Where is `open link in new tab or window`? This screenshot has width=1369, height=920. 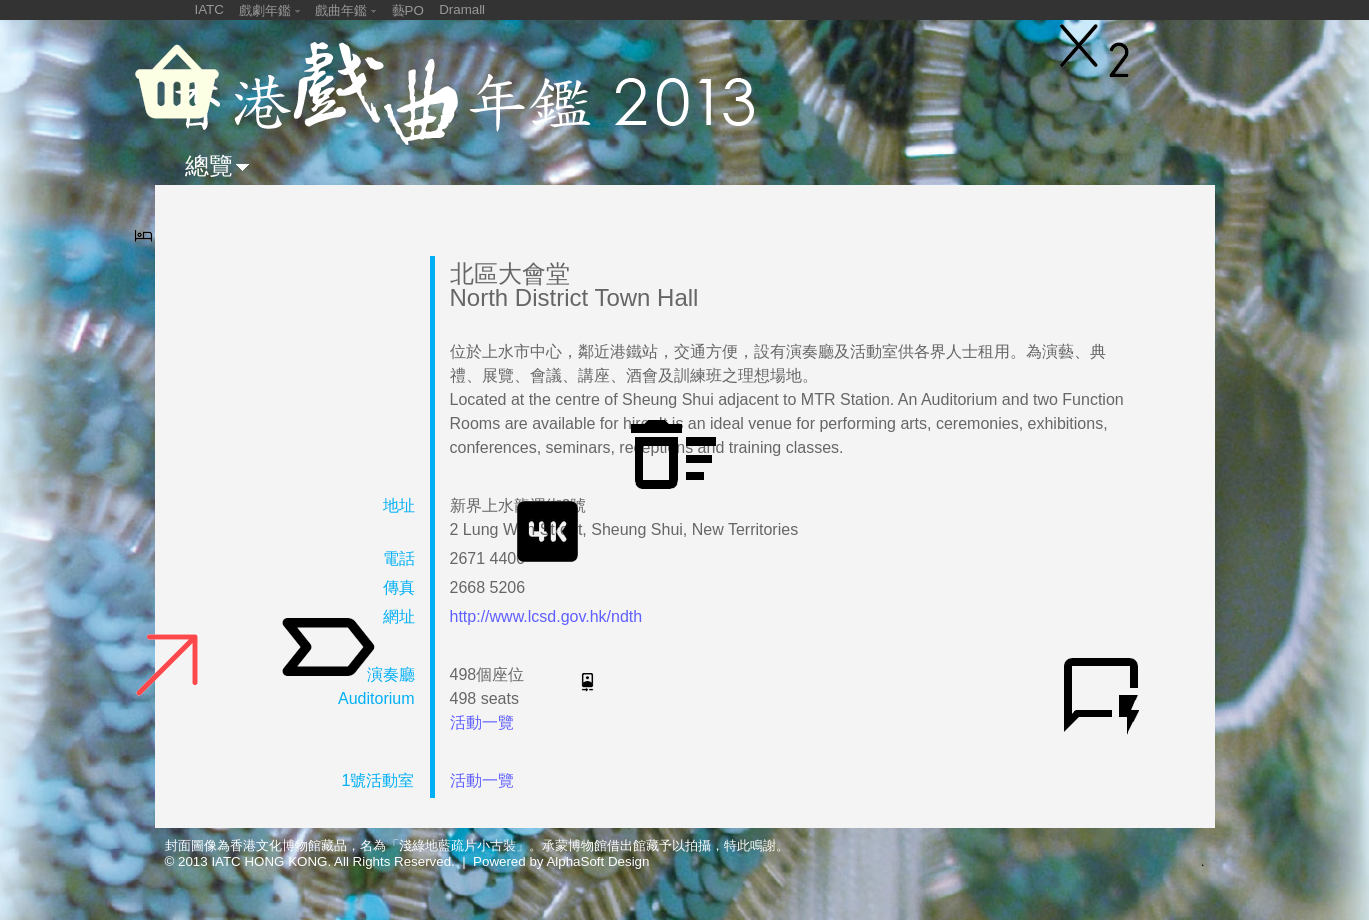
open link in new tab or window is located at coordinates (167, 665).